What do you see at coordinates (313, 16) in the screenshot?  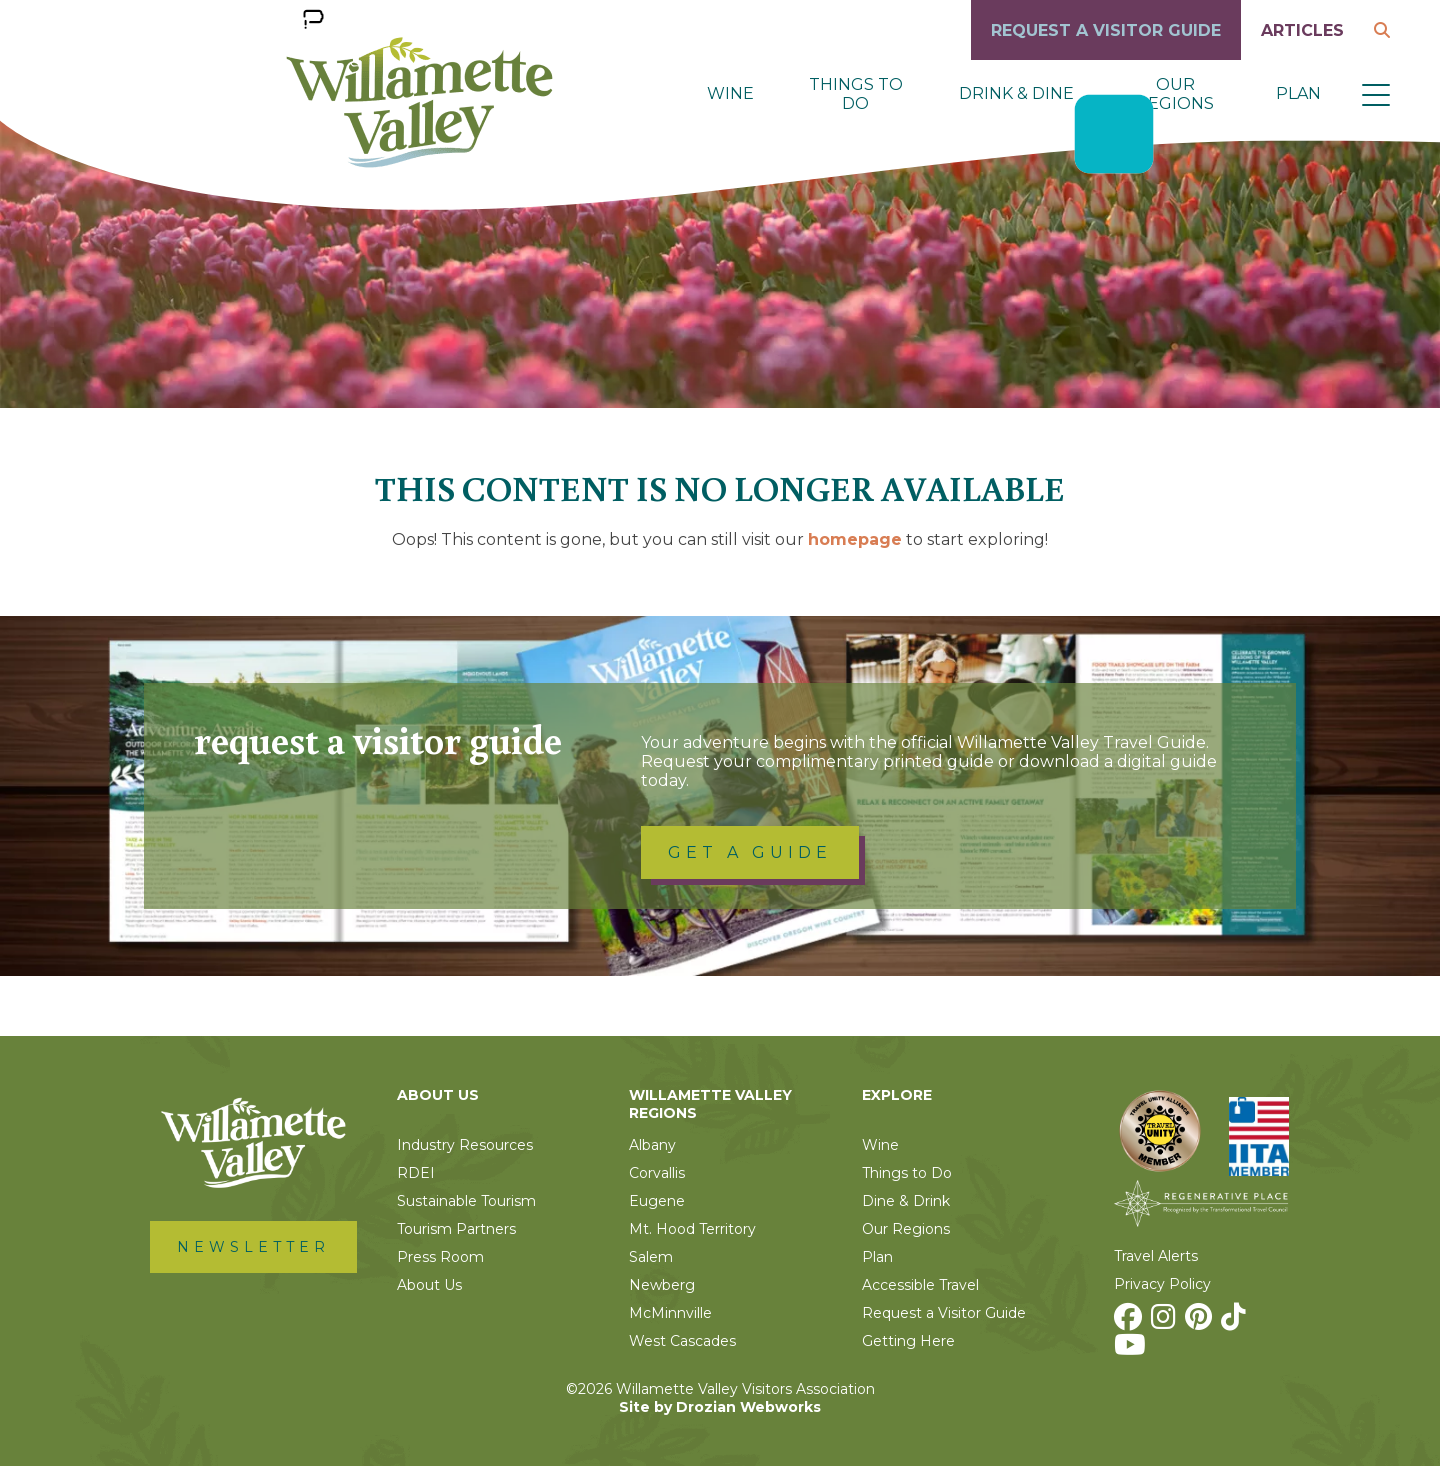 I see `battery warning or critical battery level` at bounding box center [313, 16].